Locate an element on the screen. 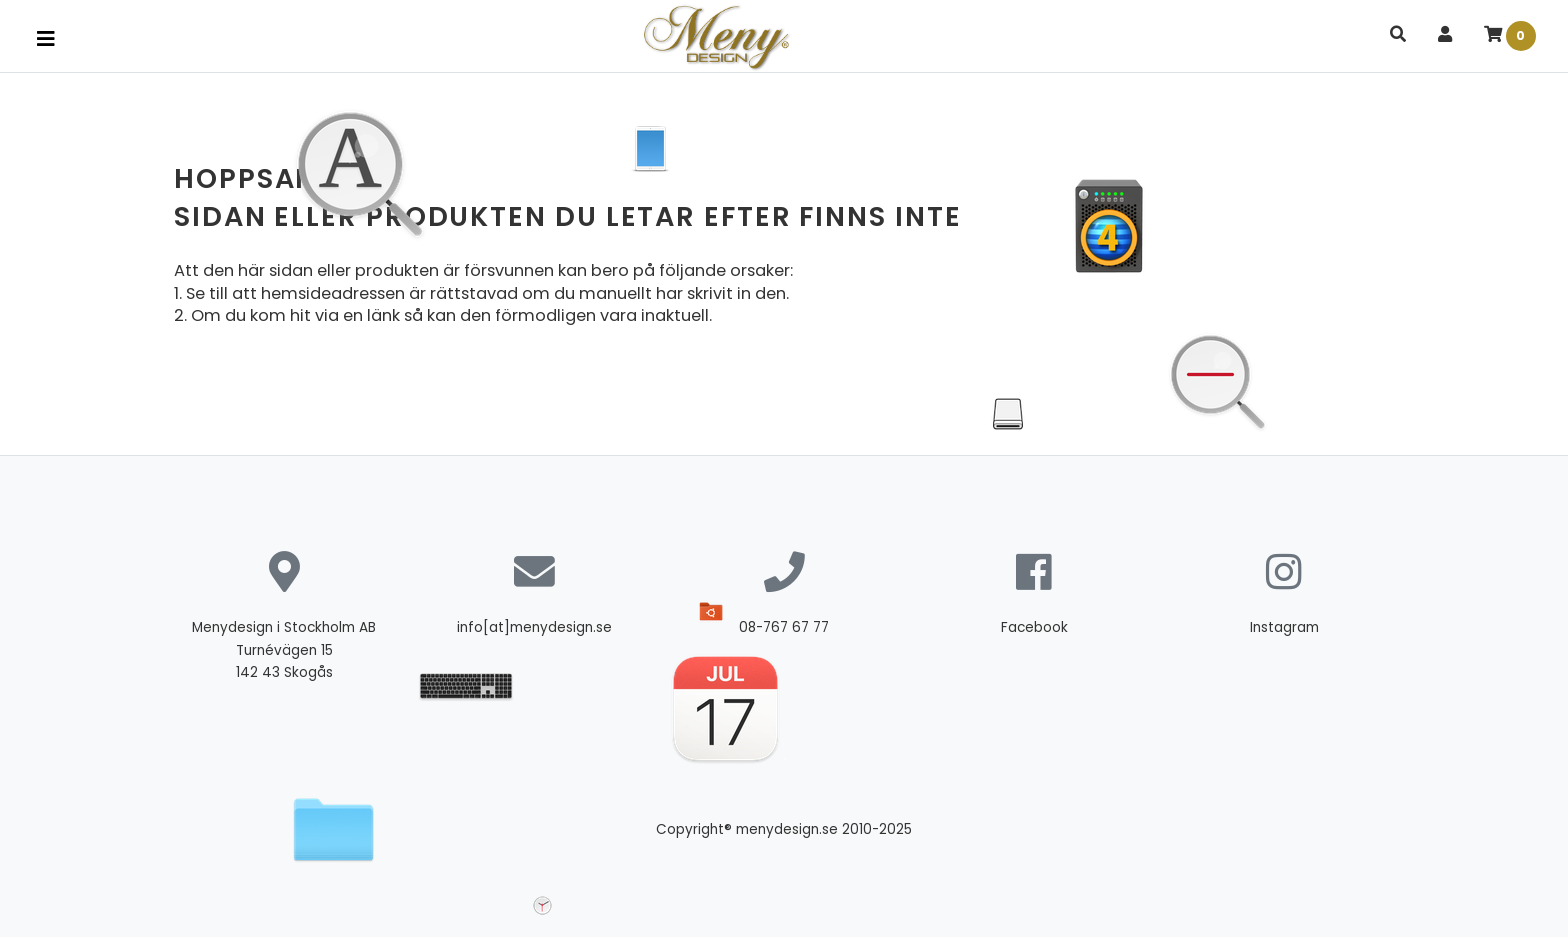 The image size is (1568, 937). search within emails or messages is located at coordinates (359, 173).